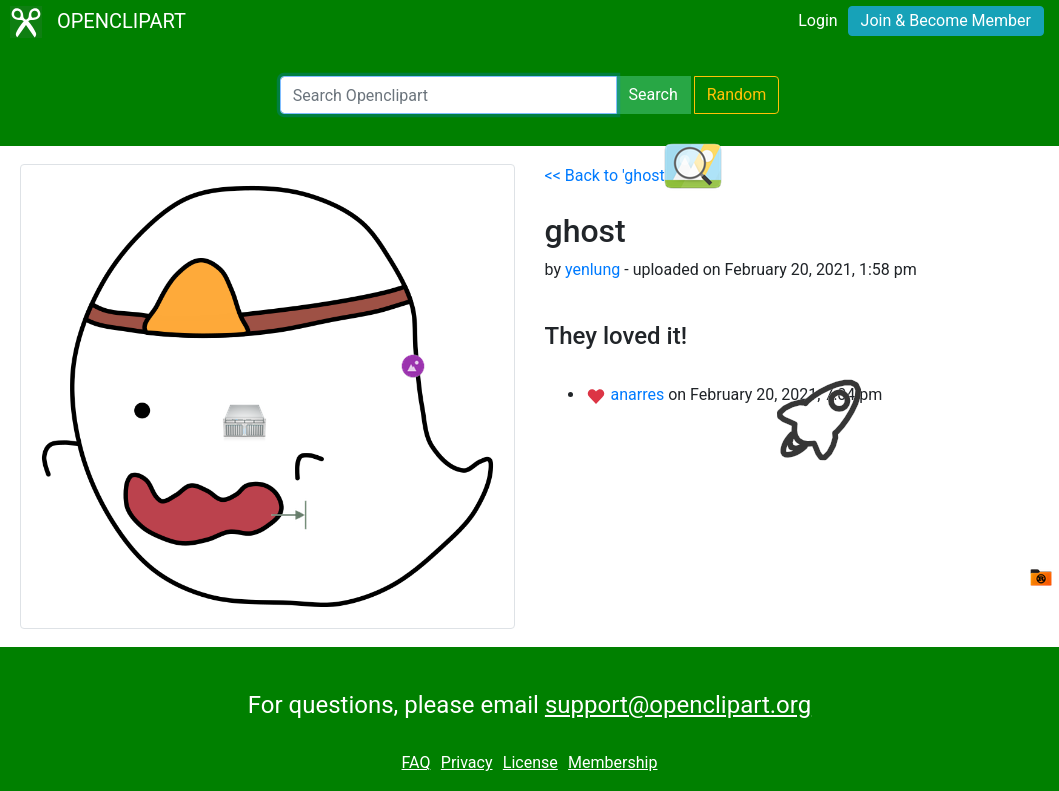  I want to click on open folder containing rust programming projects, so click(1041, 578).